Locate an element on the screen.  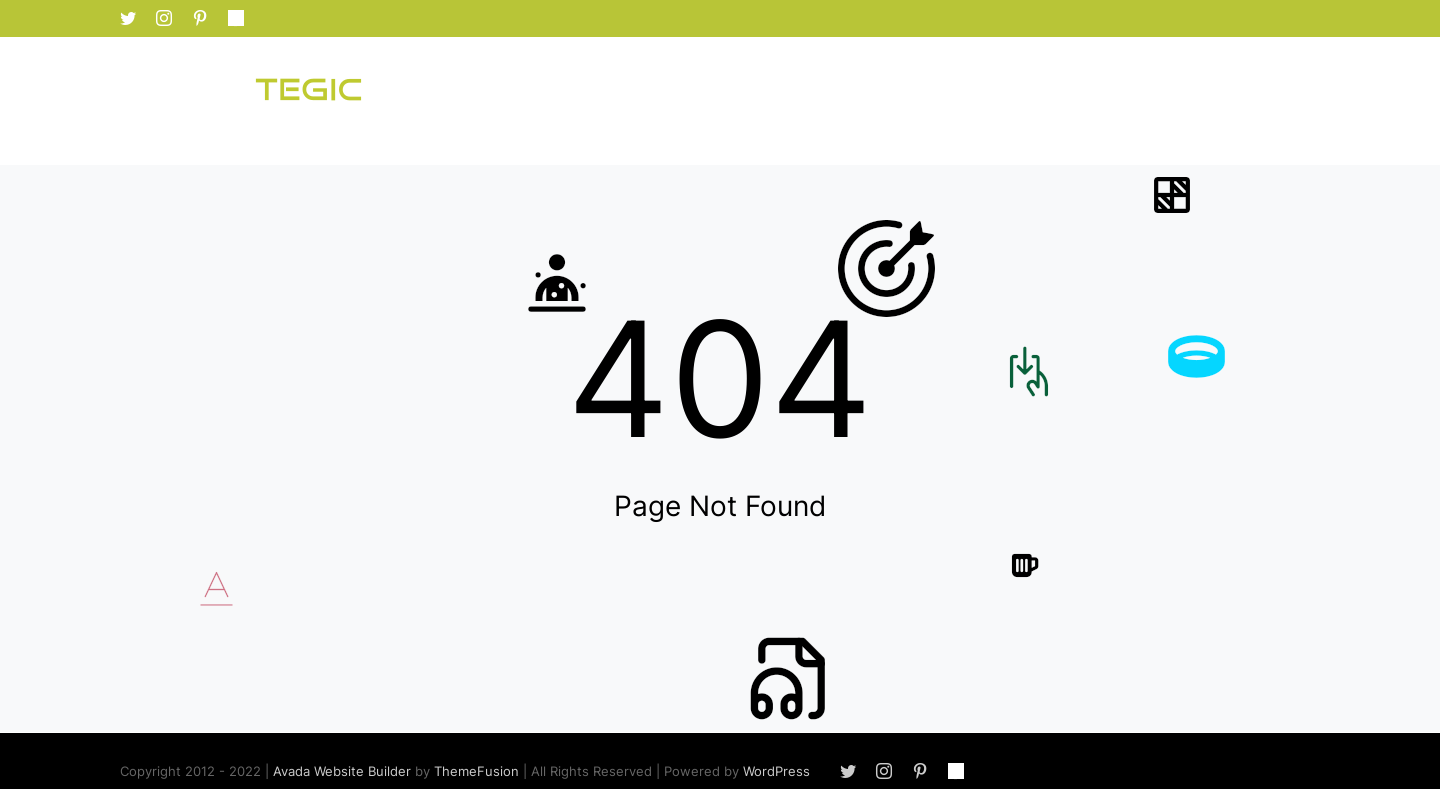
indicates a ring or jewelry item is located at coordinates (1196, 356).